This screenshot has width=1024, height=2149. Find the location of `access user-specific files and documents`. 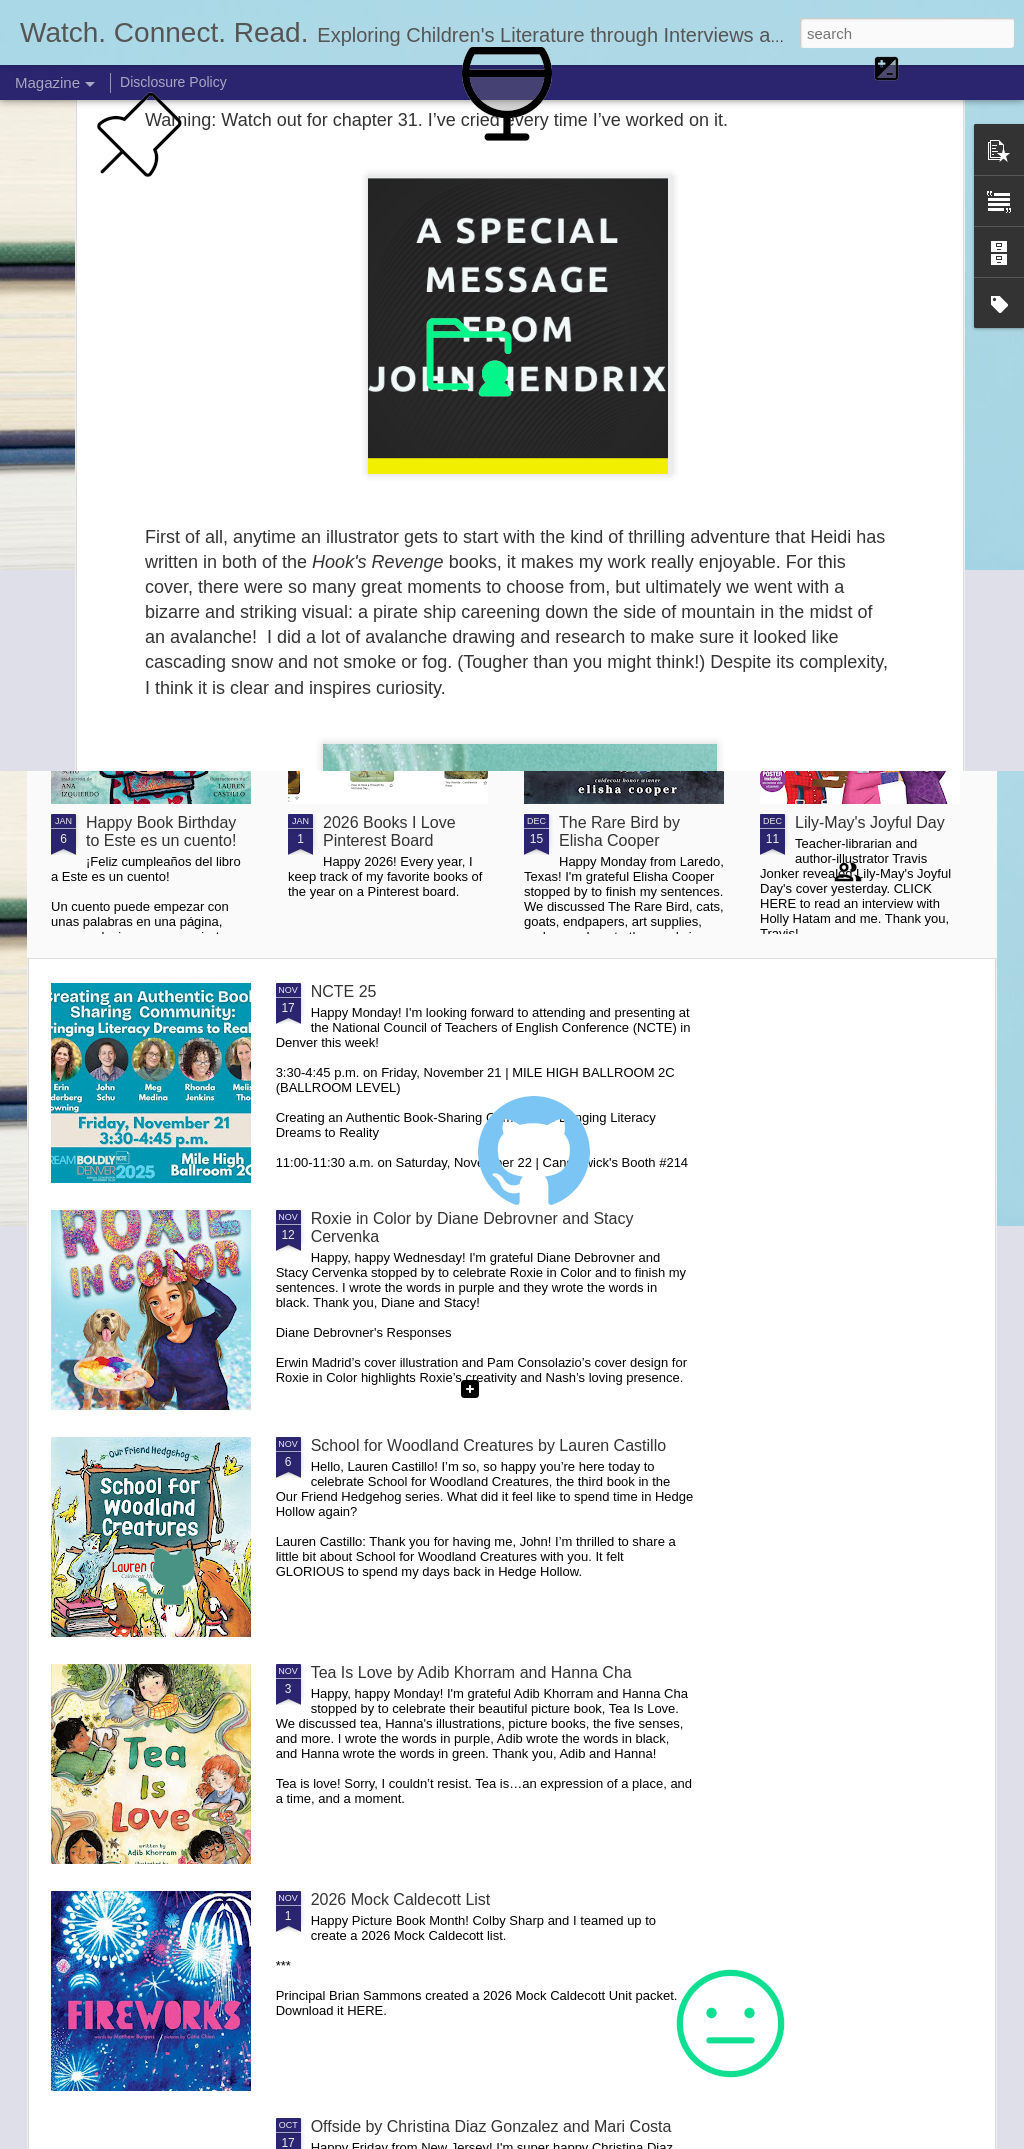

access user-specific files and documents is located at coordinates (469, 354).